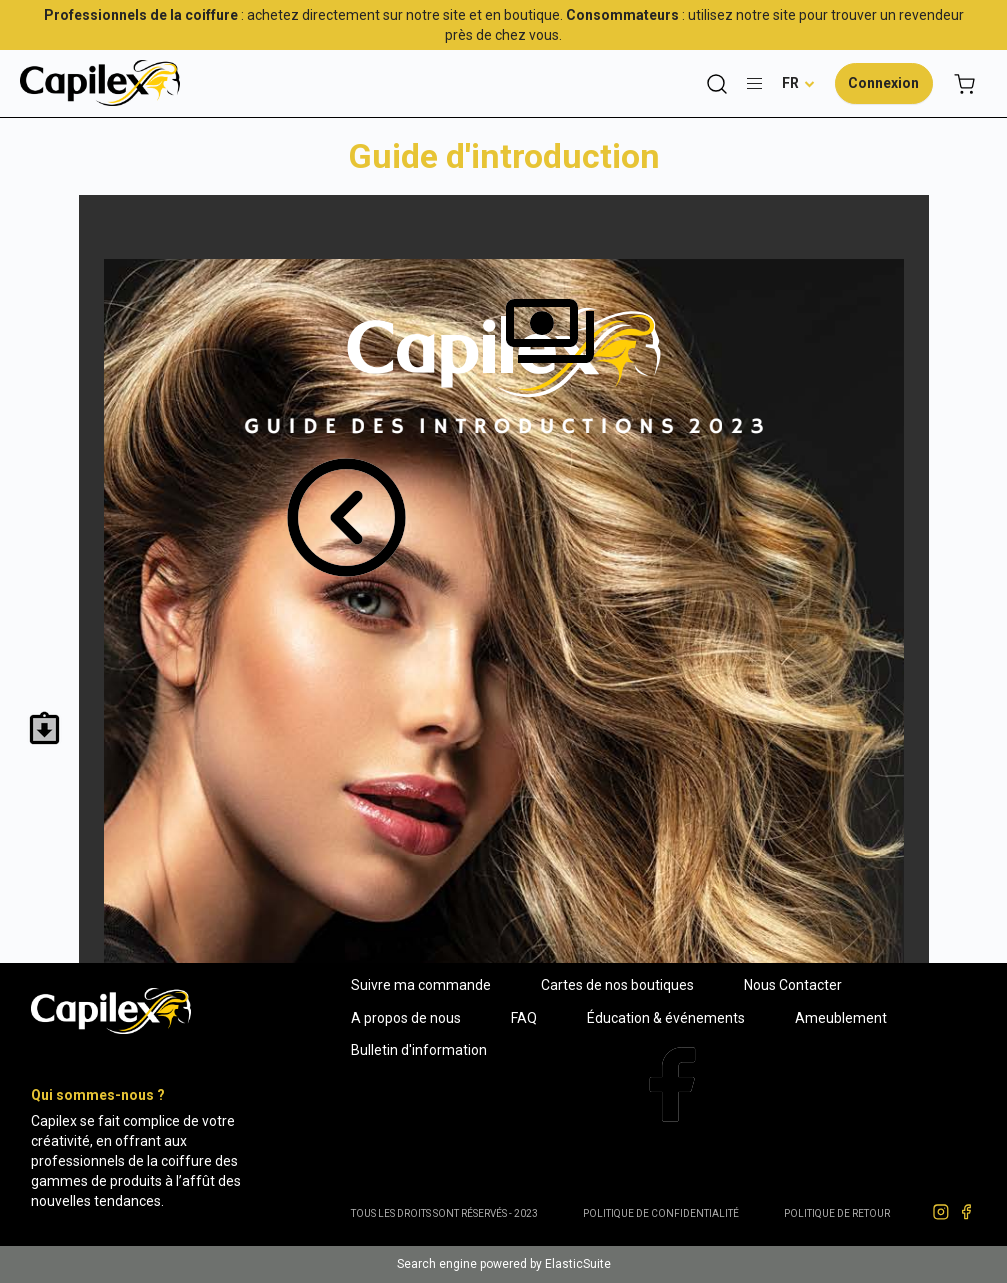 Image resolution: width=1007 pixels, height=1283 pixels. What do you see at coordinates (550, 331) in the screenshot?
I see `access payment methods` at bounding box center [550, 331].